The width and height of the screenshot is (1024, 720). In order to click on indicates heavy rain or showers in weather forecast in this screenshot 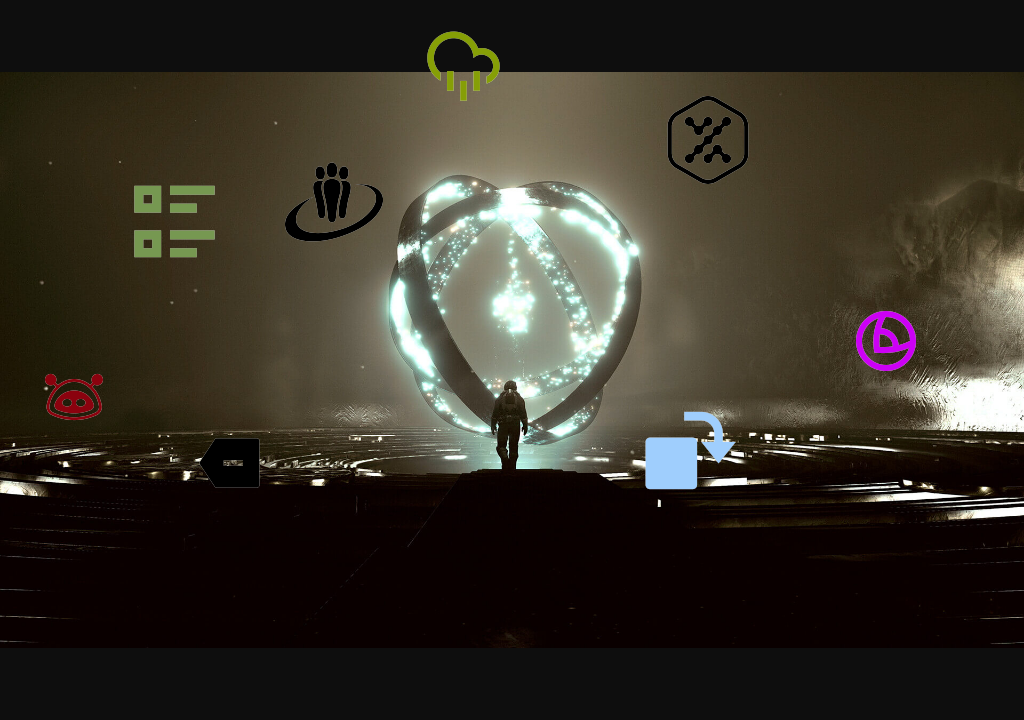, I will do `click(463, 64)`.